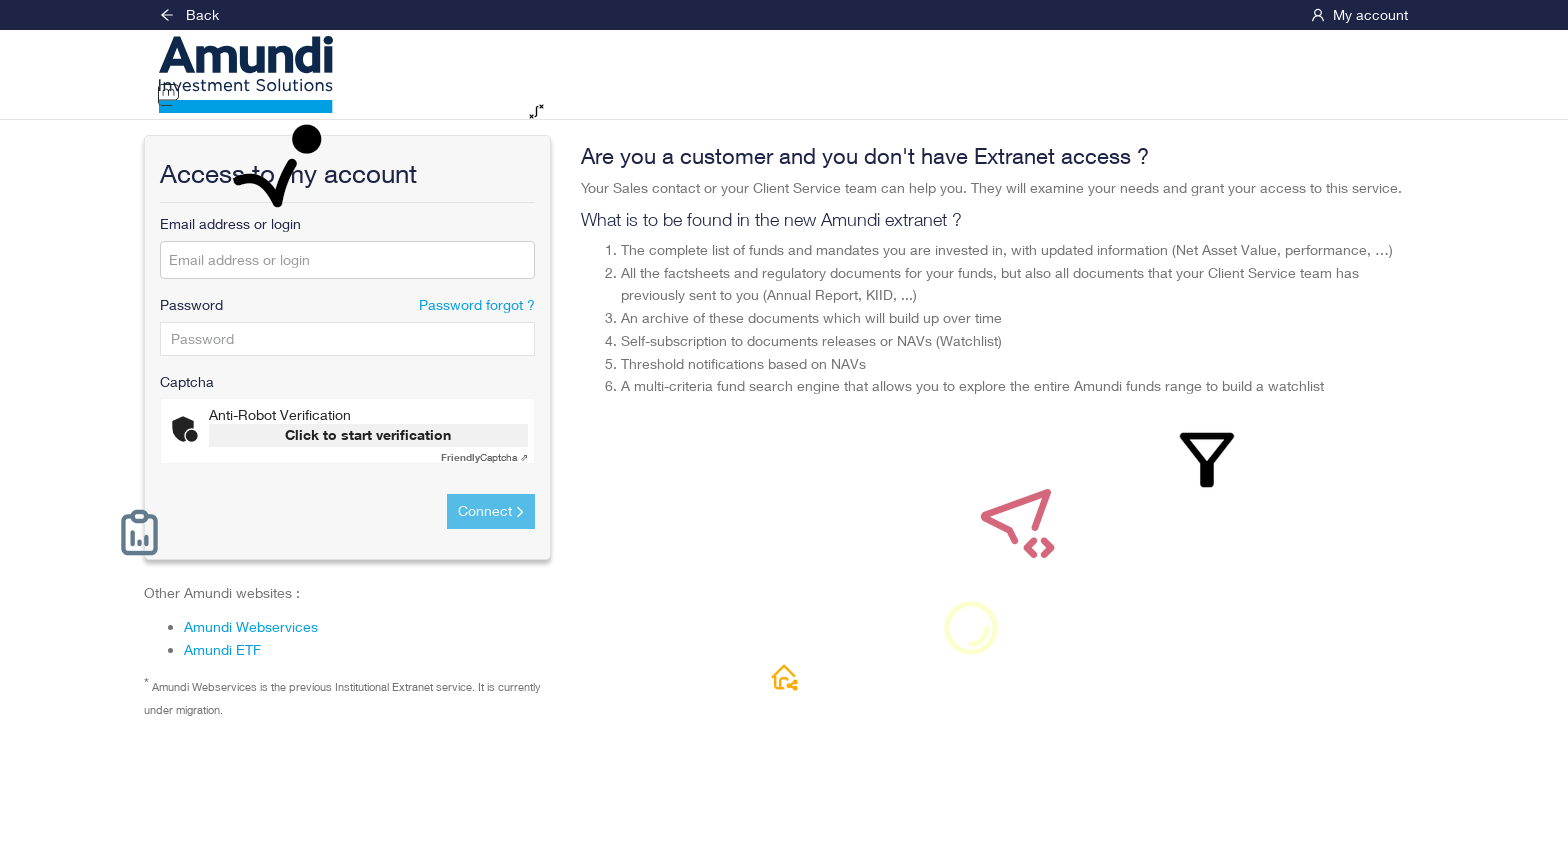 This screenshot has width=1568, height=844. I want to click on share your home address or location, so click(784, 677).